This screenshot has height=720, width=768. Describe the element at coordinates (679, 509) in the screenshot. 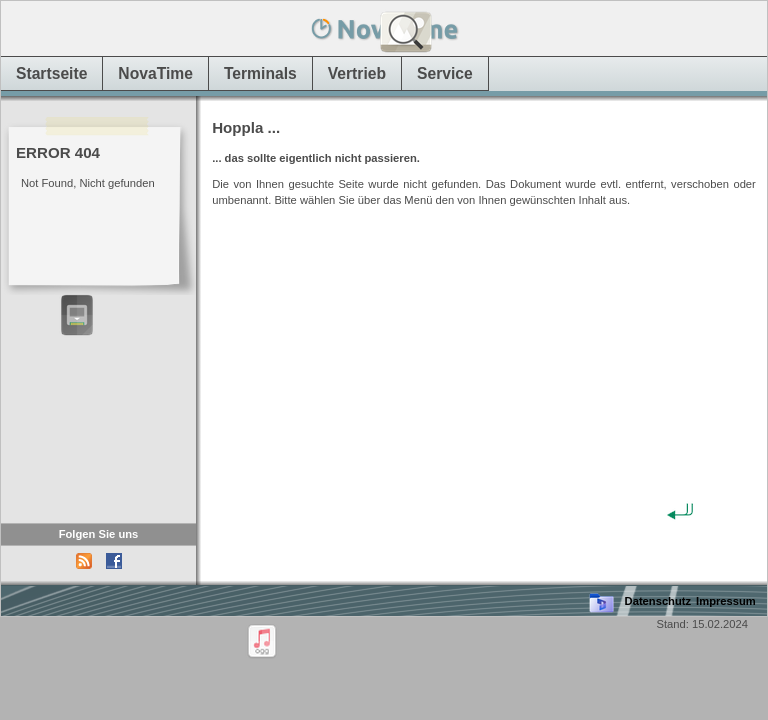

I see `reply to all recipients of an email` at that location.